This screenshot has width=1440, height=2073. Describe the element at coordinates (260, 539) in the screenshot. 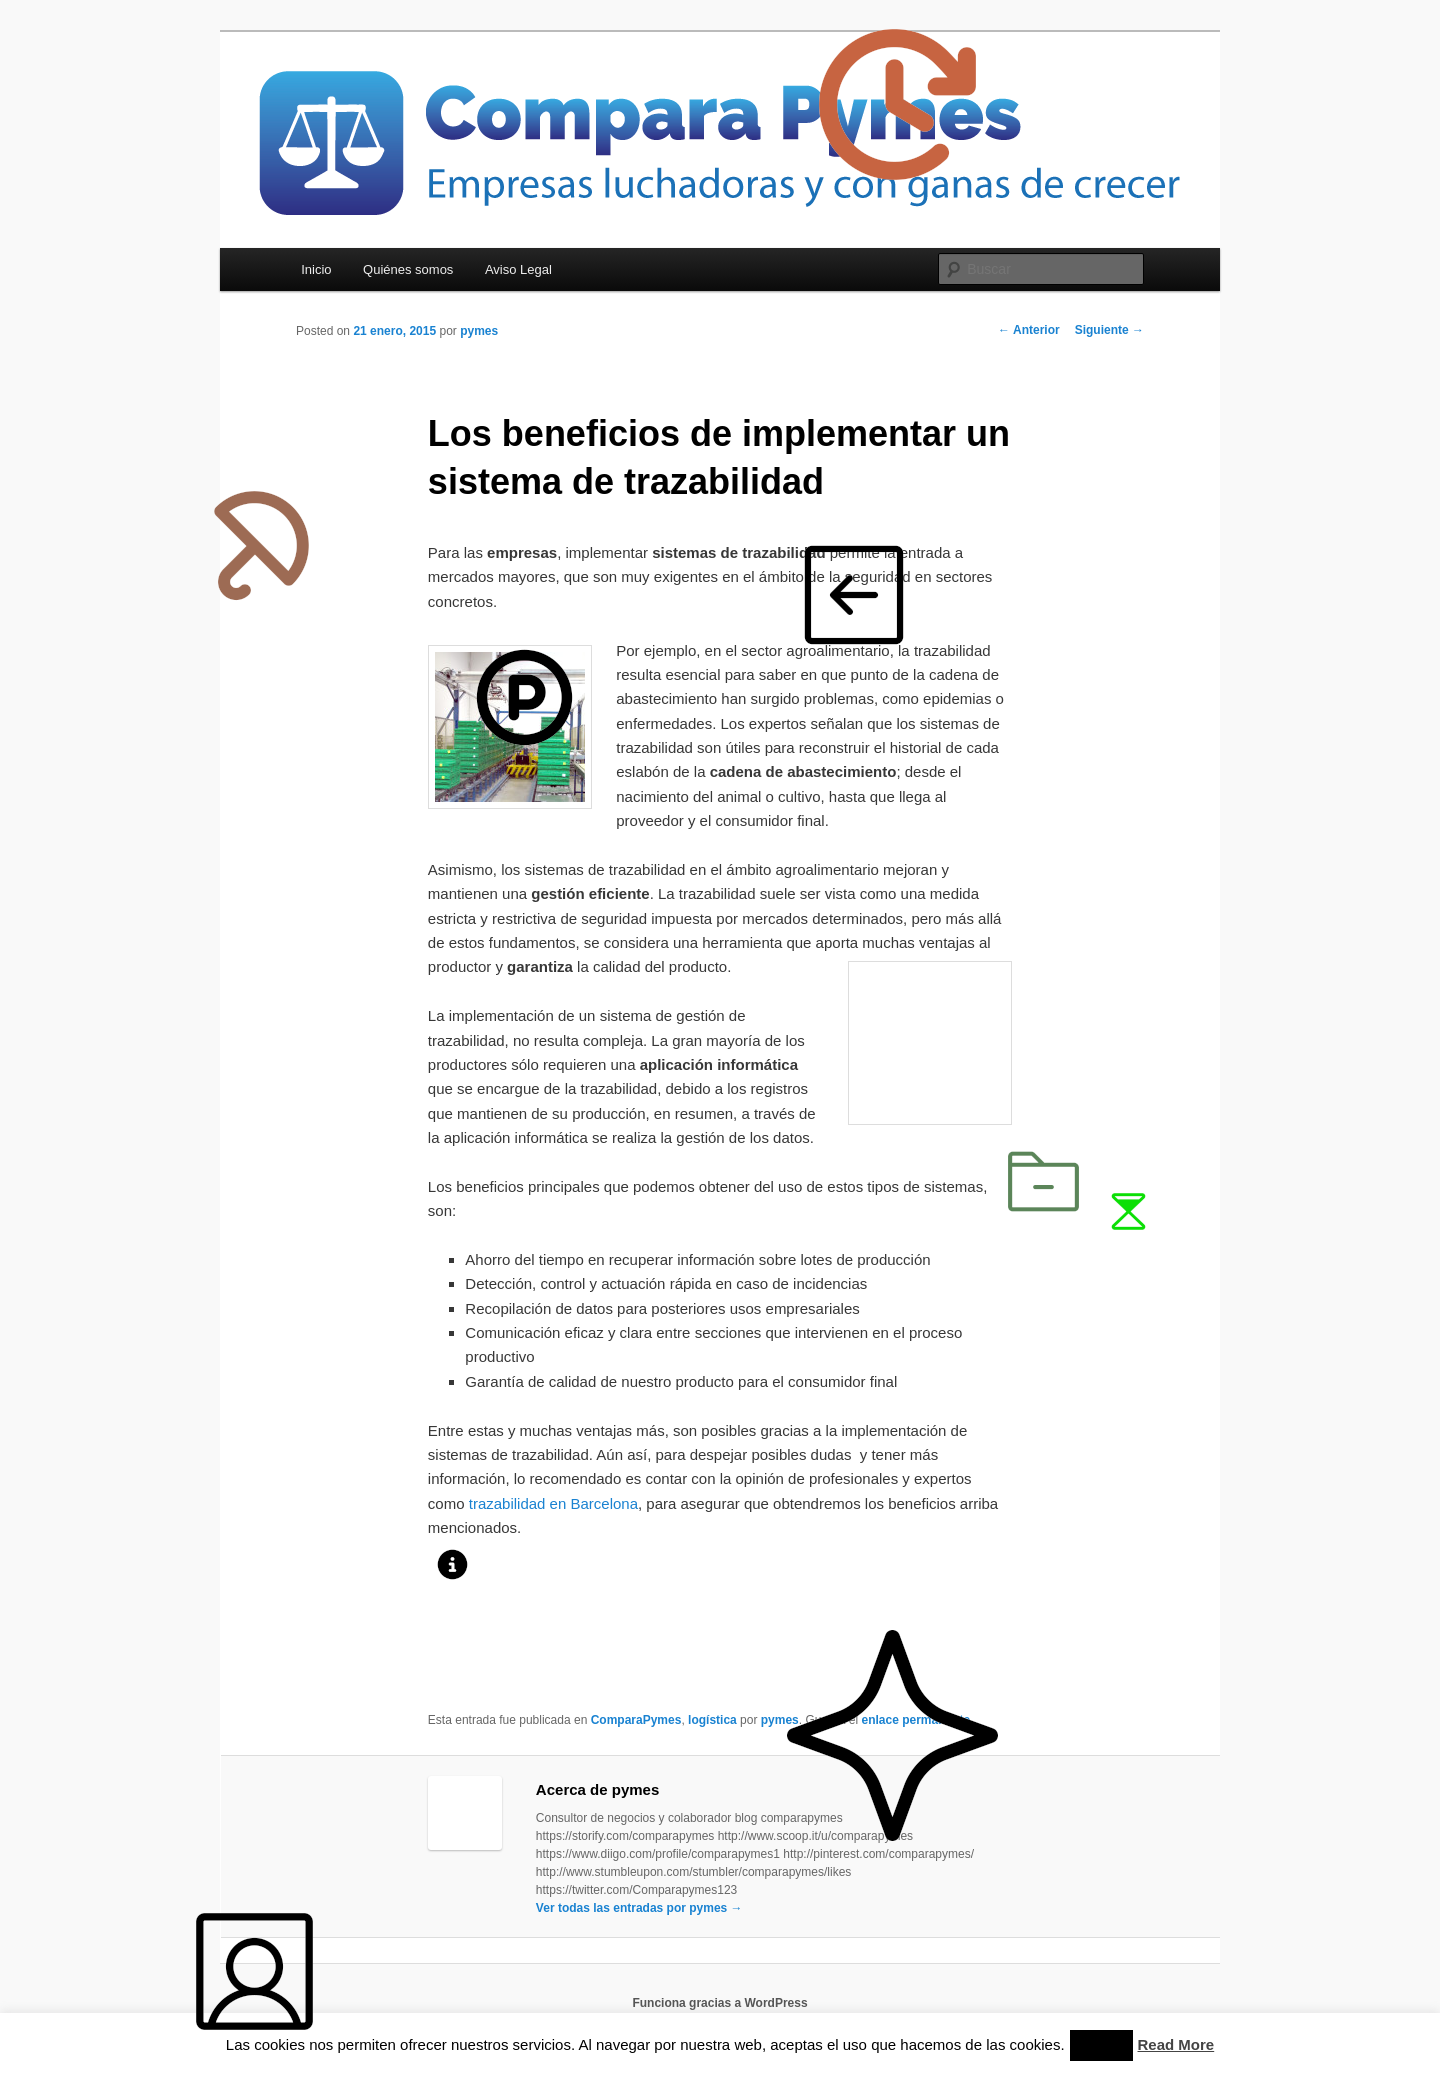

I see `view weather protection or rain forecast` at that location.